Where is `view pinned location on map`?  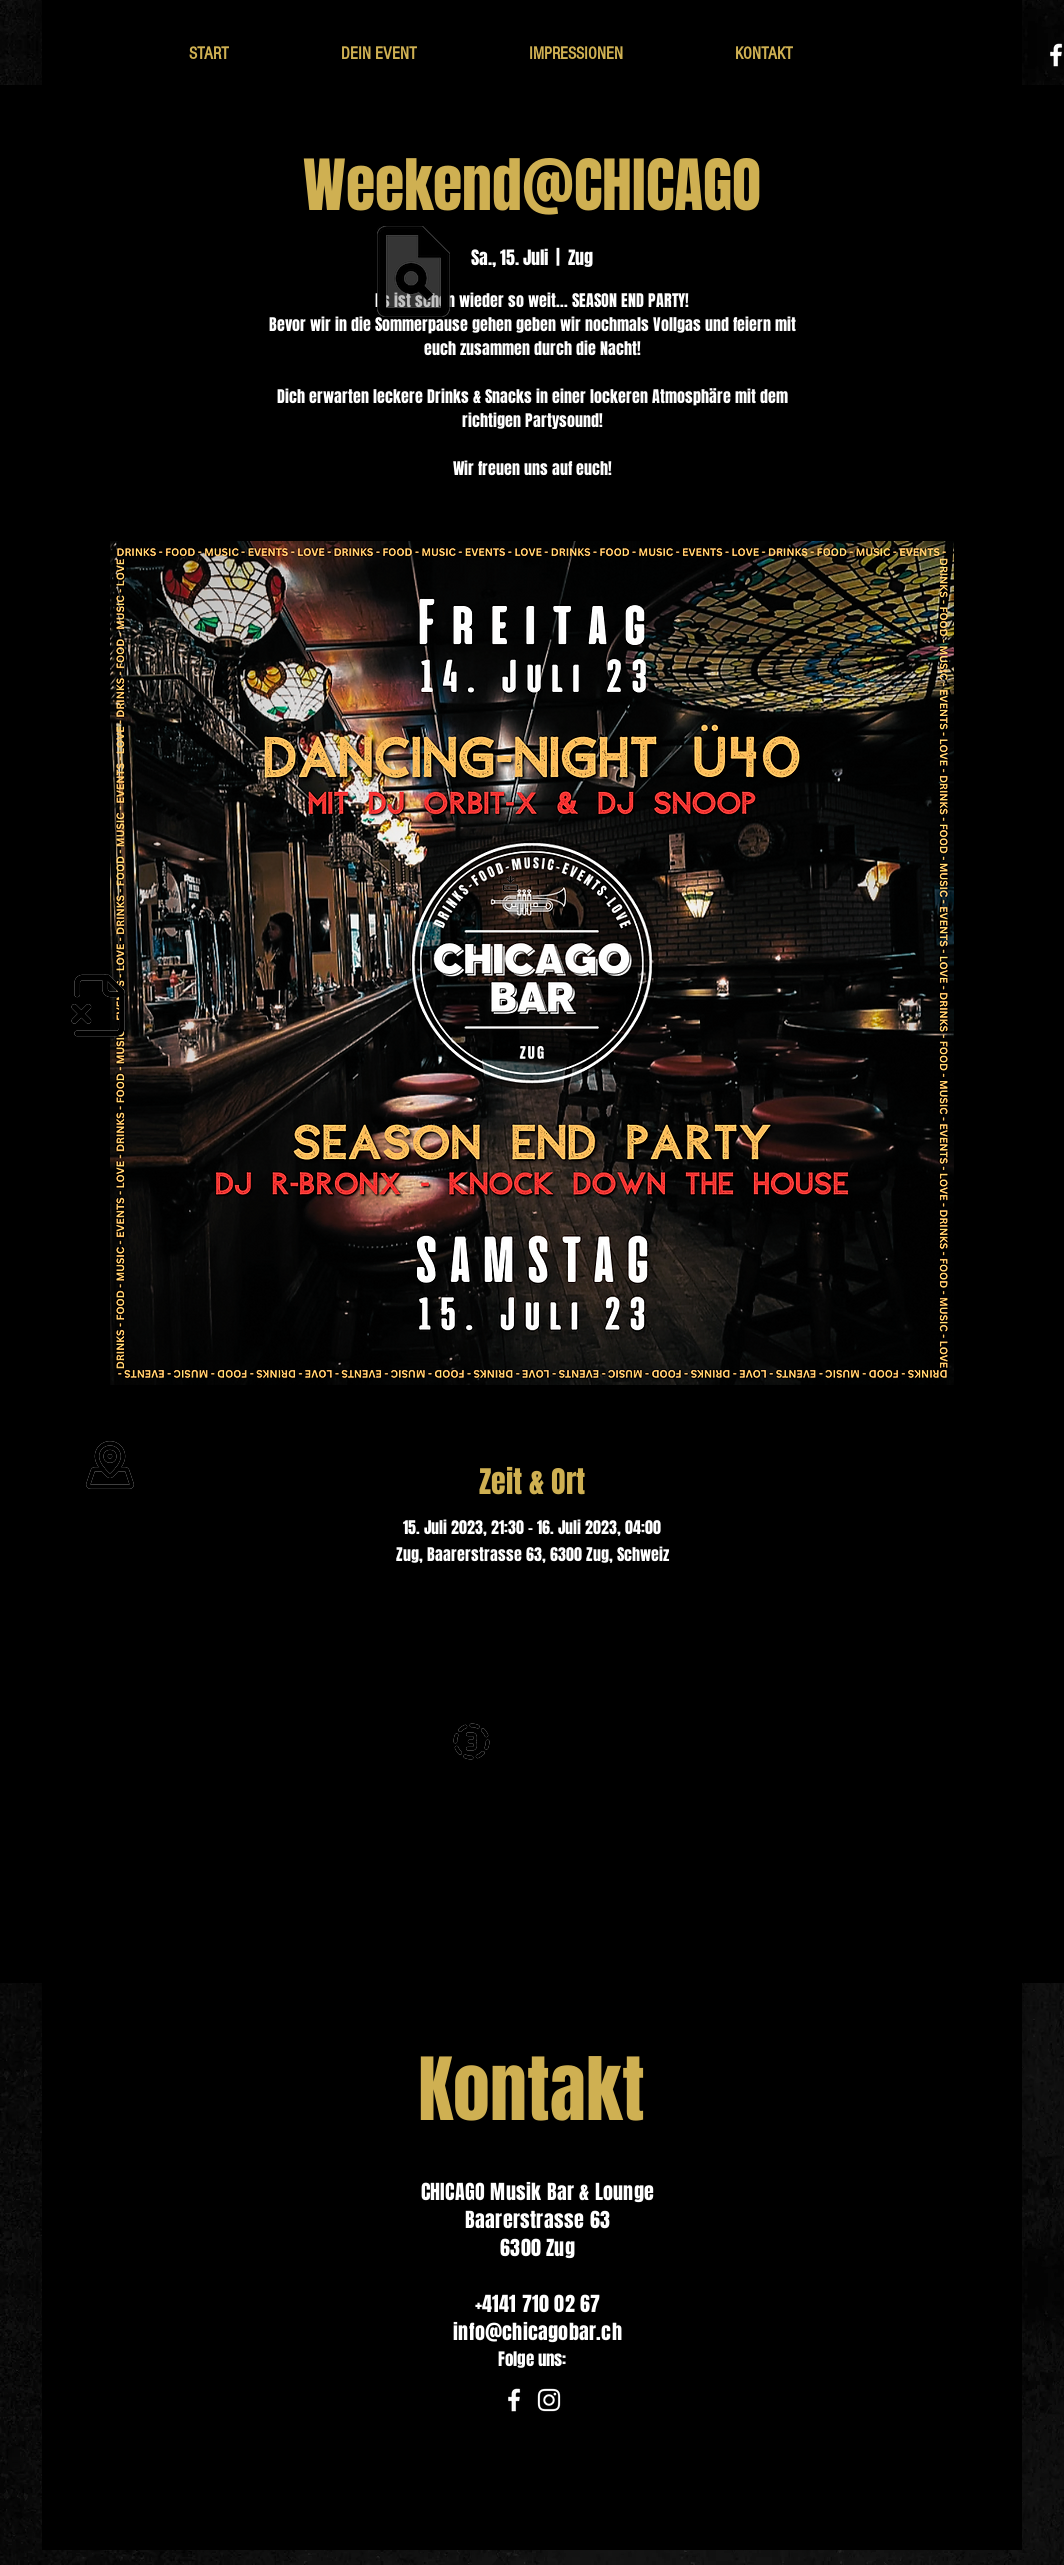
view pinned location on map is located at coordinates (110, 1465).